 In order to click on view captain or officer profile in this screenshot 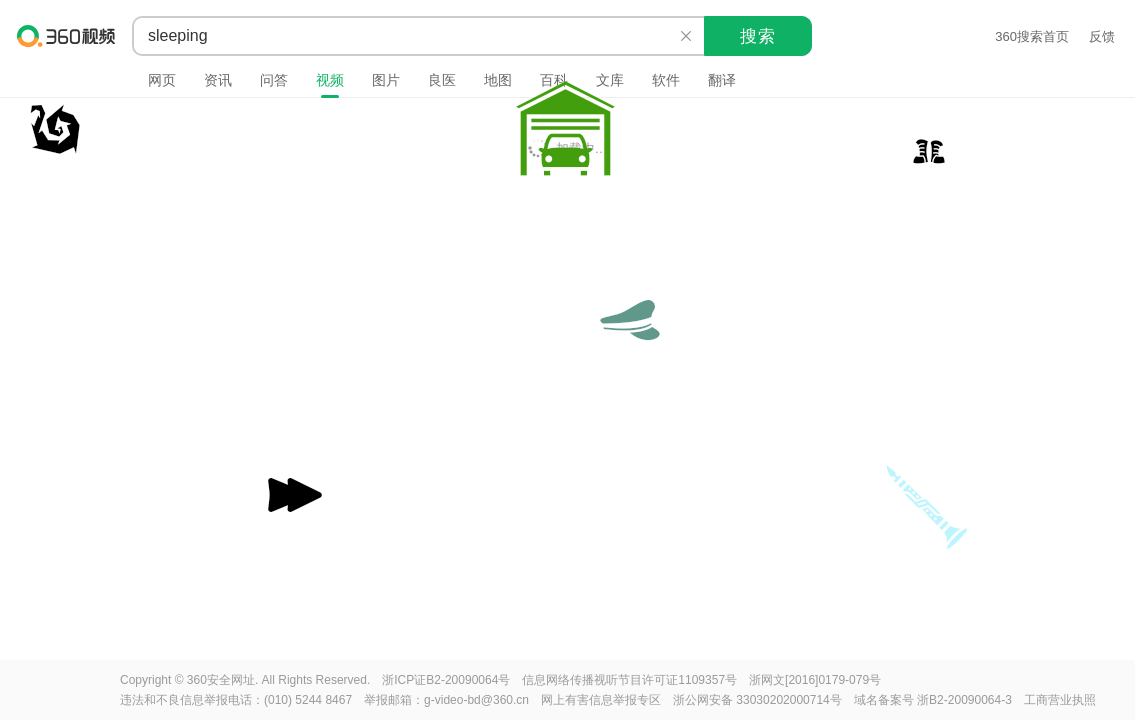, I will do `click(630, 322)`.